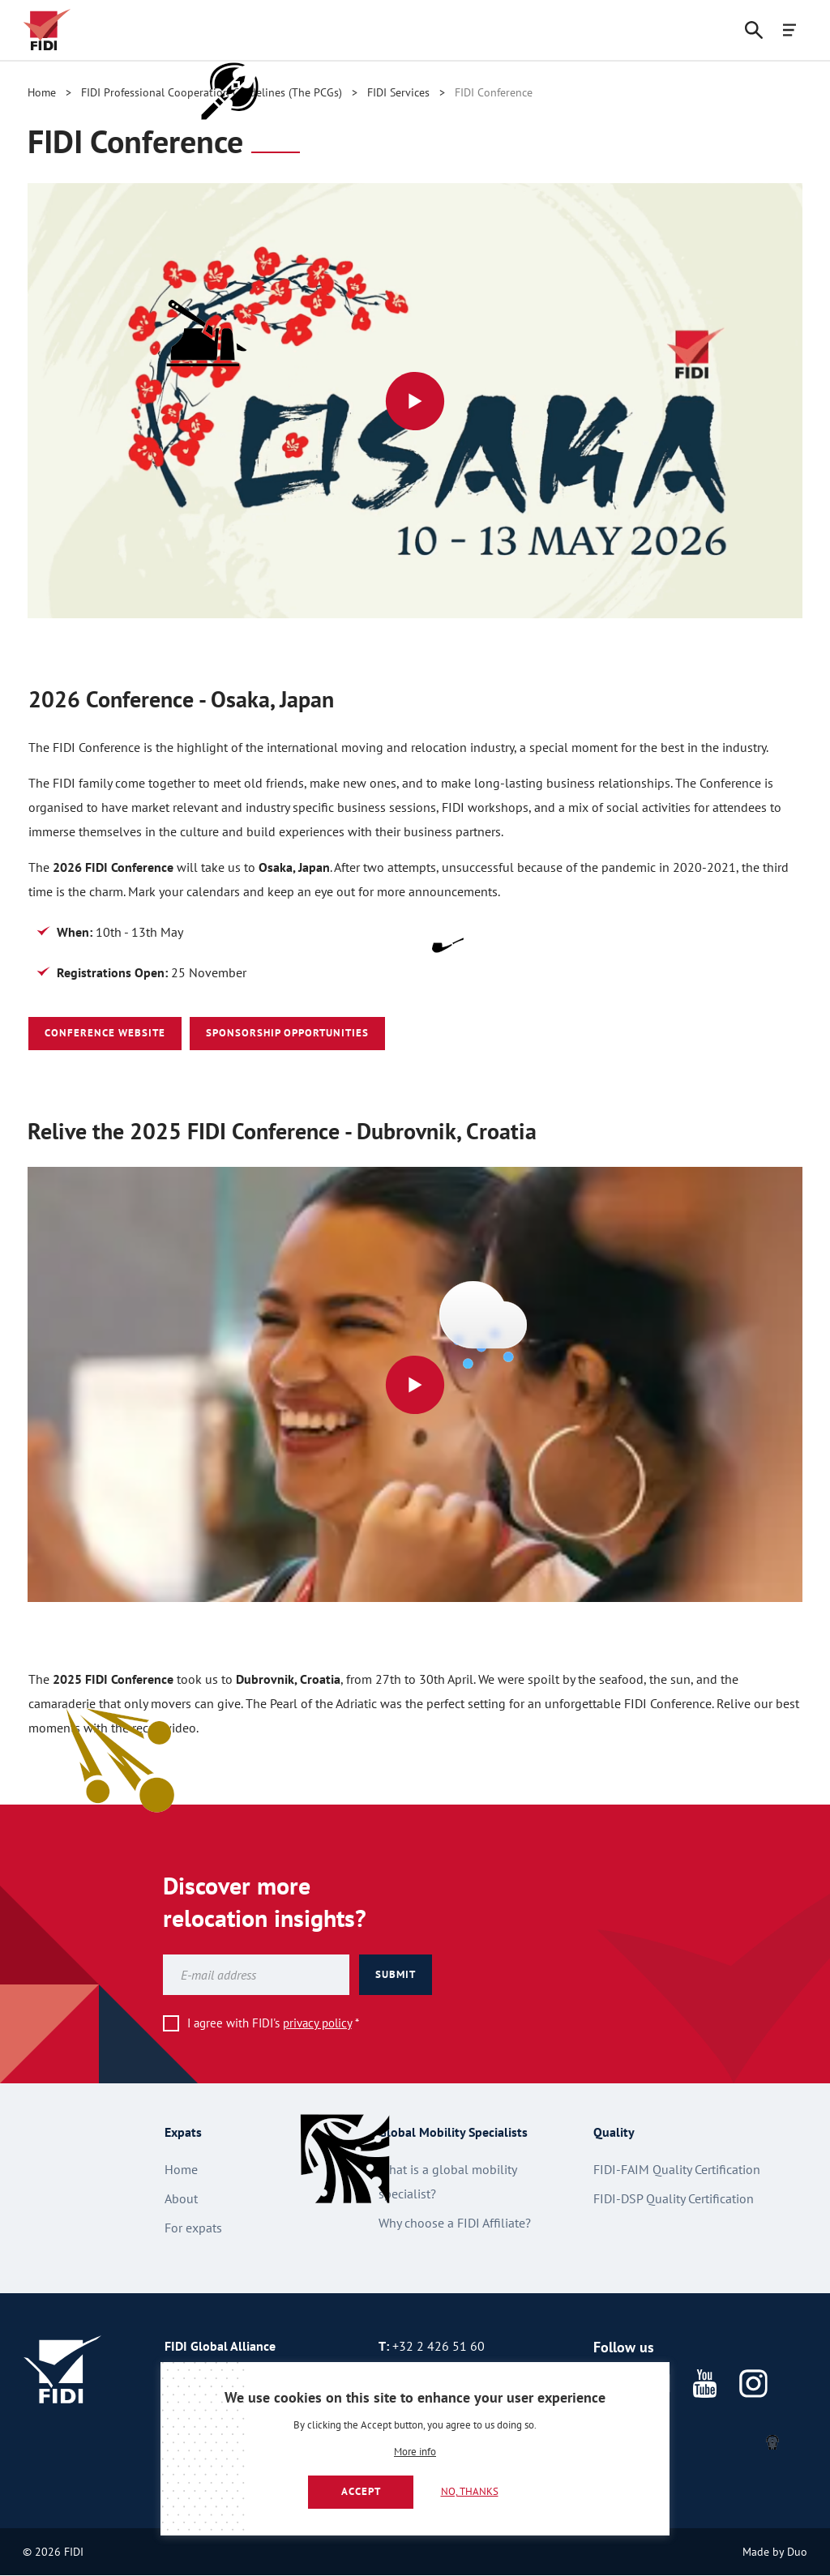  Describe the element at coordinates (230, 90) in the screenshot. I see `select axe weapon or tool` at that location.